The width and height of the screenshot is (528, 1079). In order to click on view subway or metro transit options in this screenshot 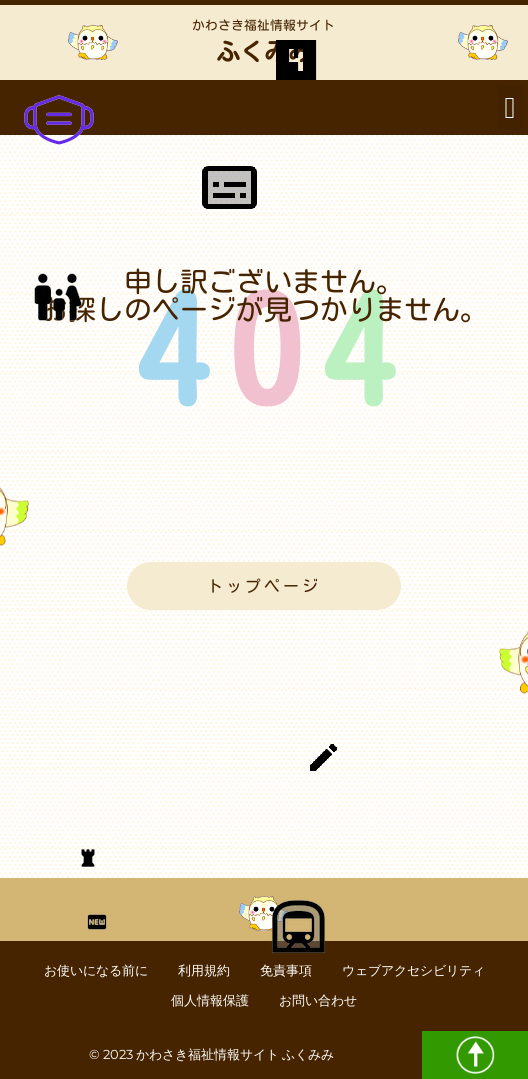, I will do `click(298, 926)`.